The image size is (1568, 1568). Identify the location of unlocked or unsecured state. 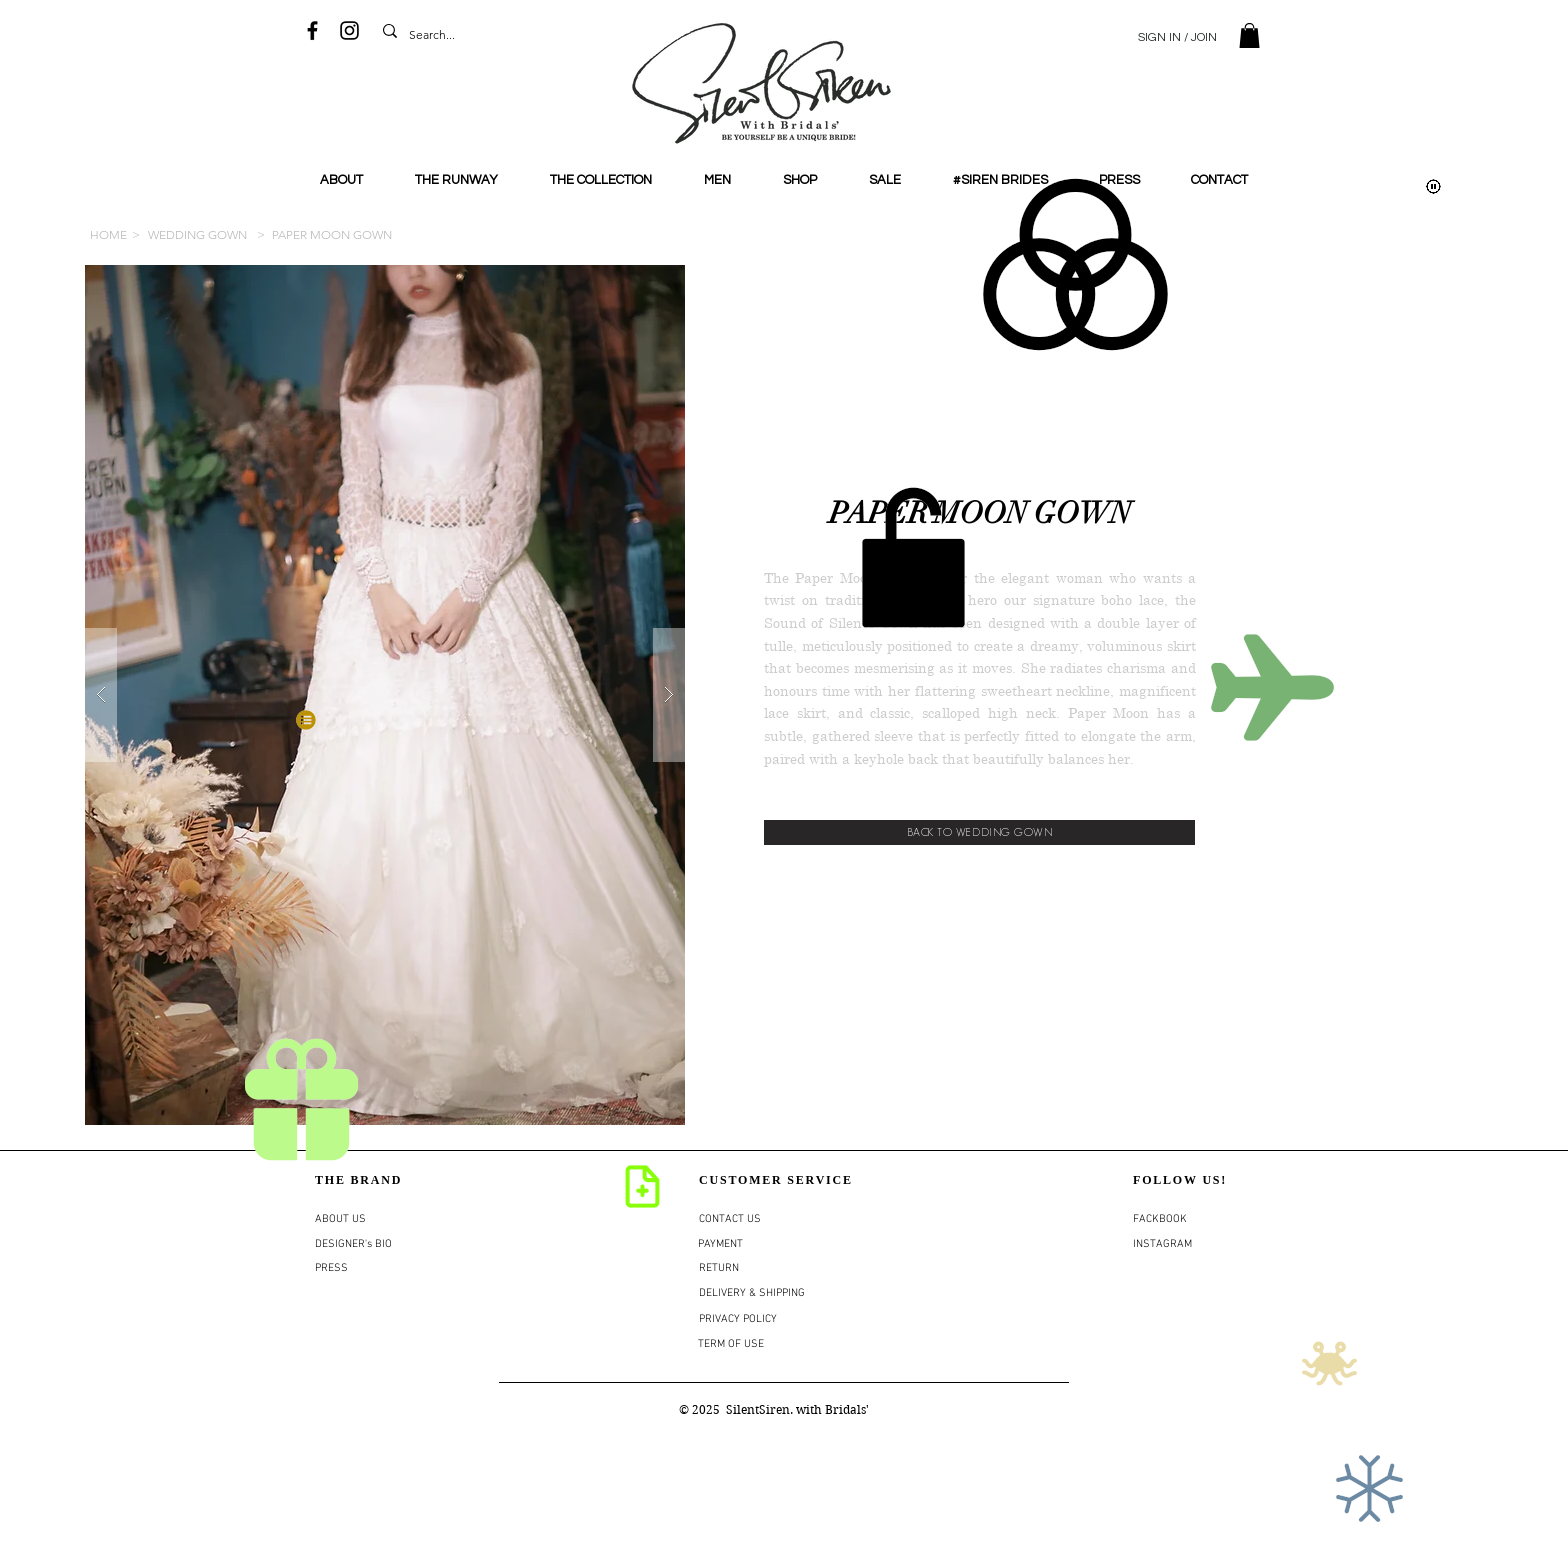
(913, 557).